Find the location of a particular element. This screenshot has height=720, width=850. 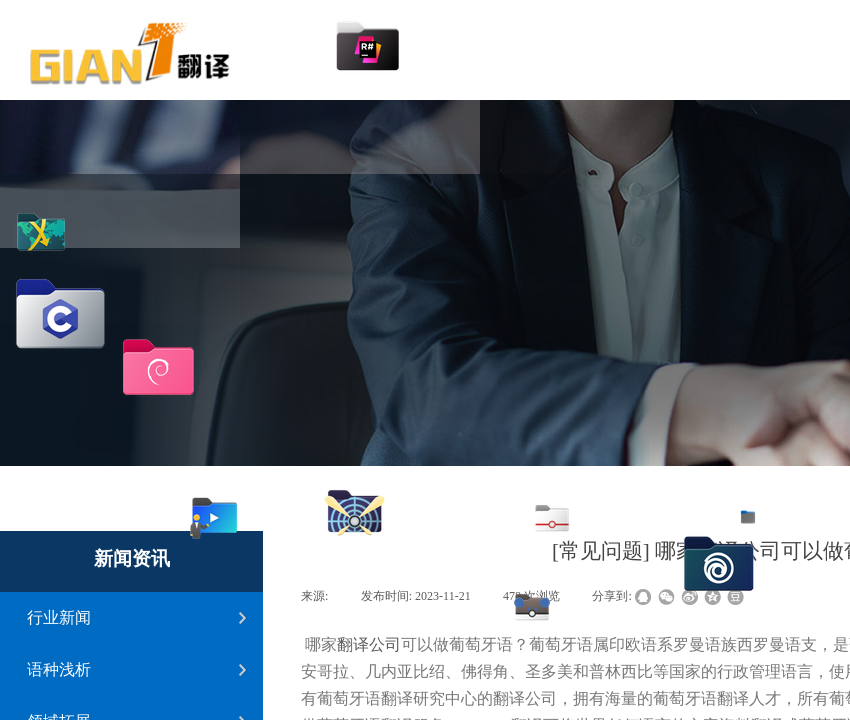

folder containing JDownloader downloads is located at coordinates (41, 233).